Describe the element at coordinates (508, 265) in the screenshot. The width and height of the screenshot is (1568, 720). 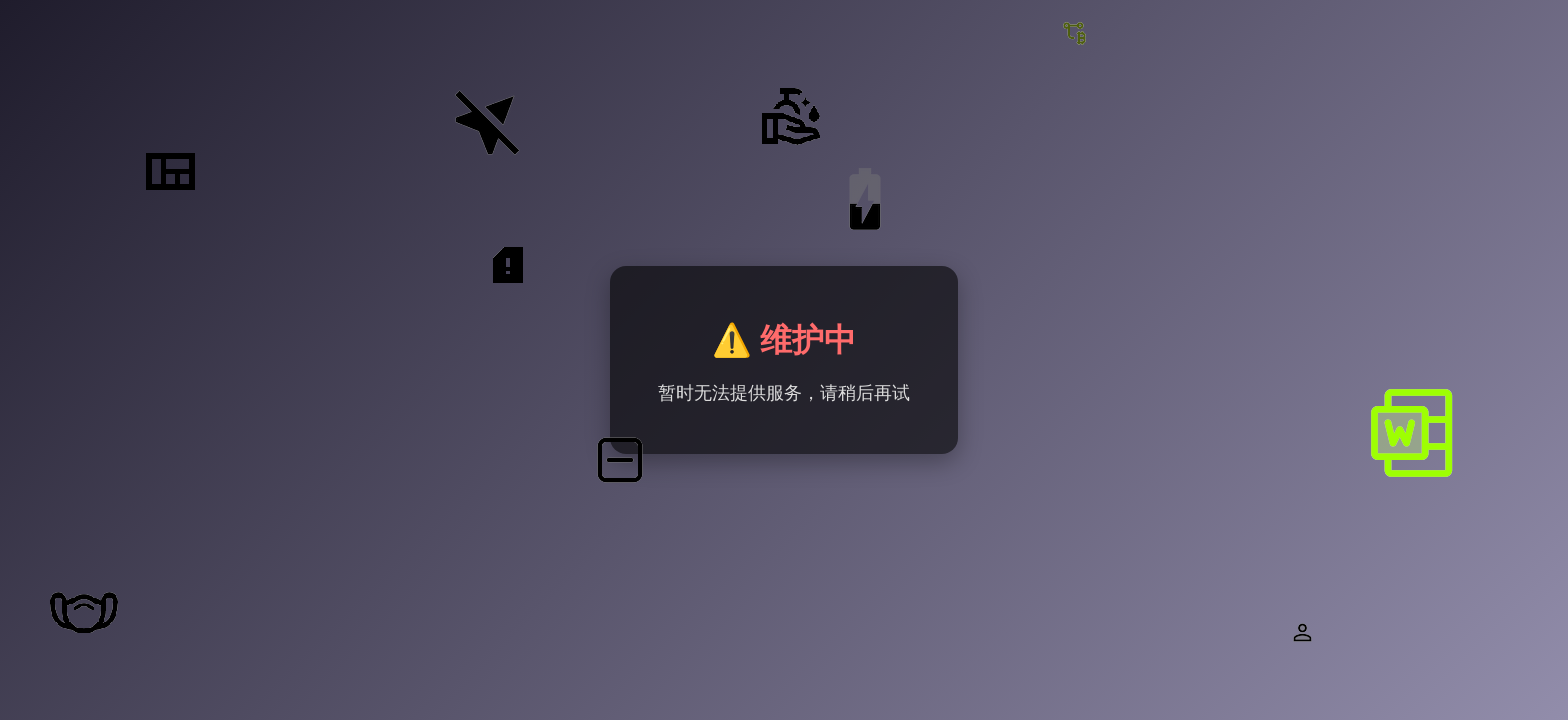
I see `sd card error or storage issue detected` at that location.